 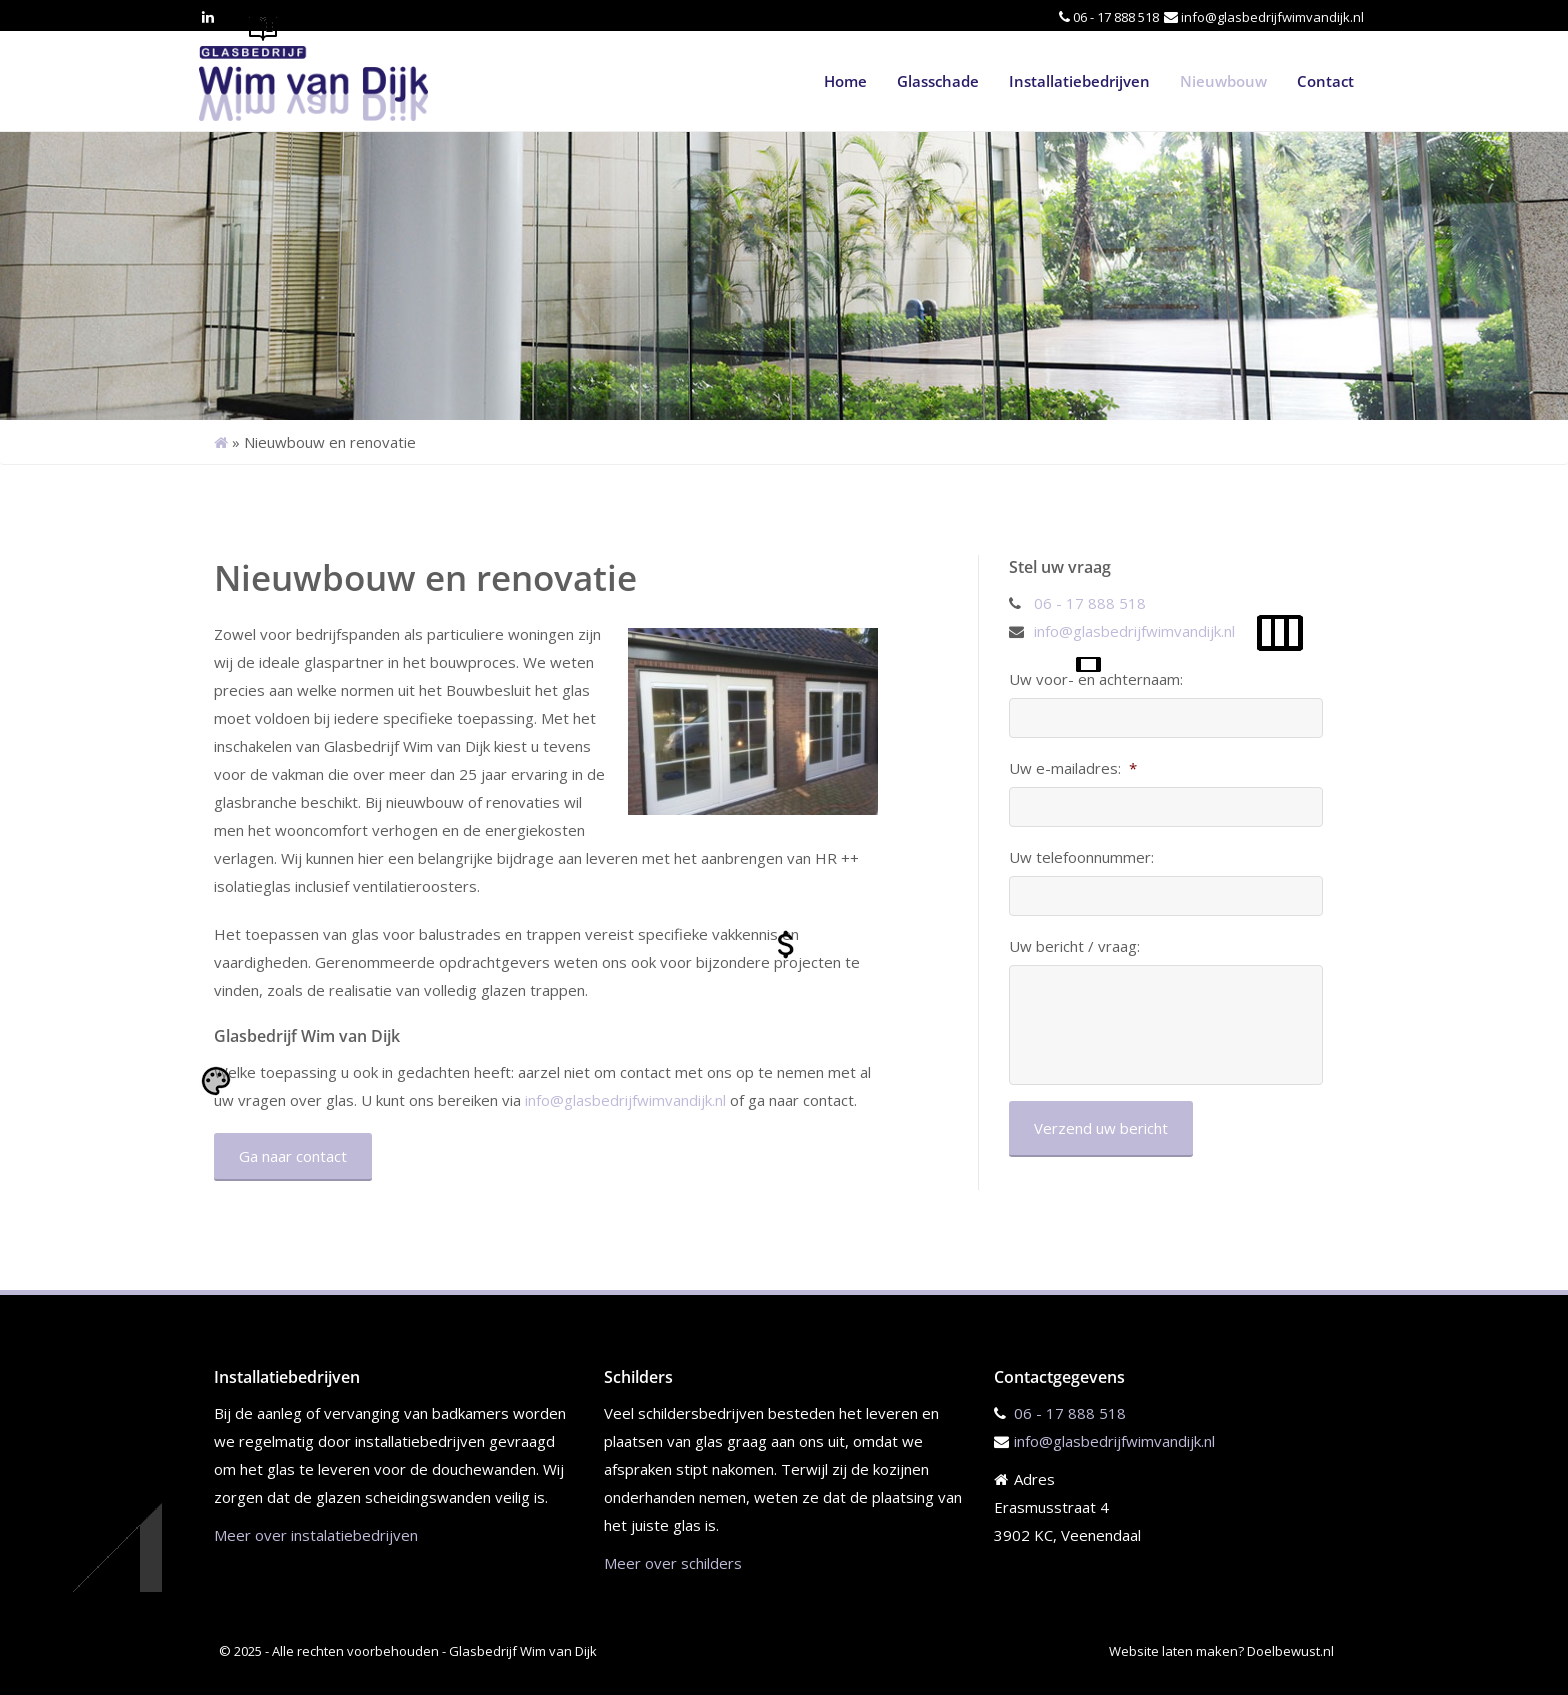 What do you see at coordinates (263, 27) in the screenshot?
I see `open reading mode or e-reader` at bounding box center [263, 27].